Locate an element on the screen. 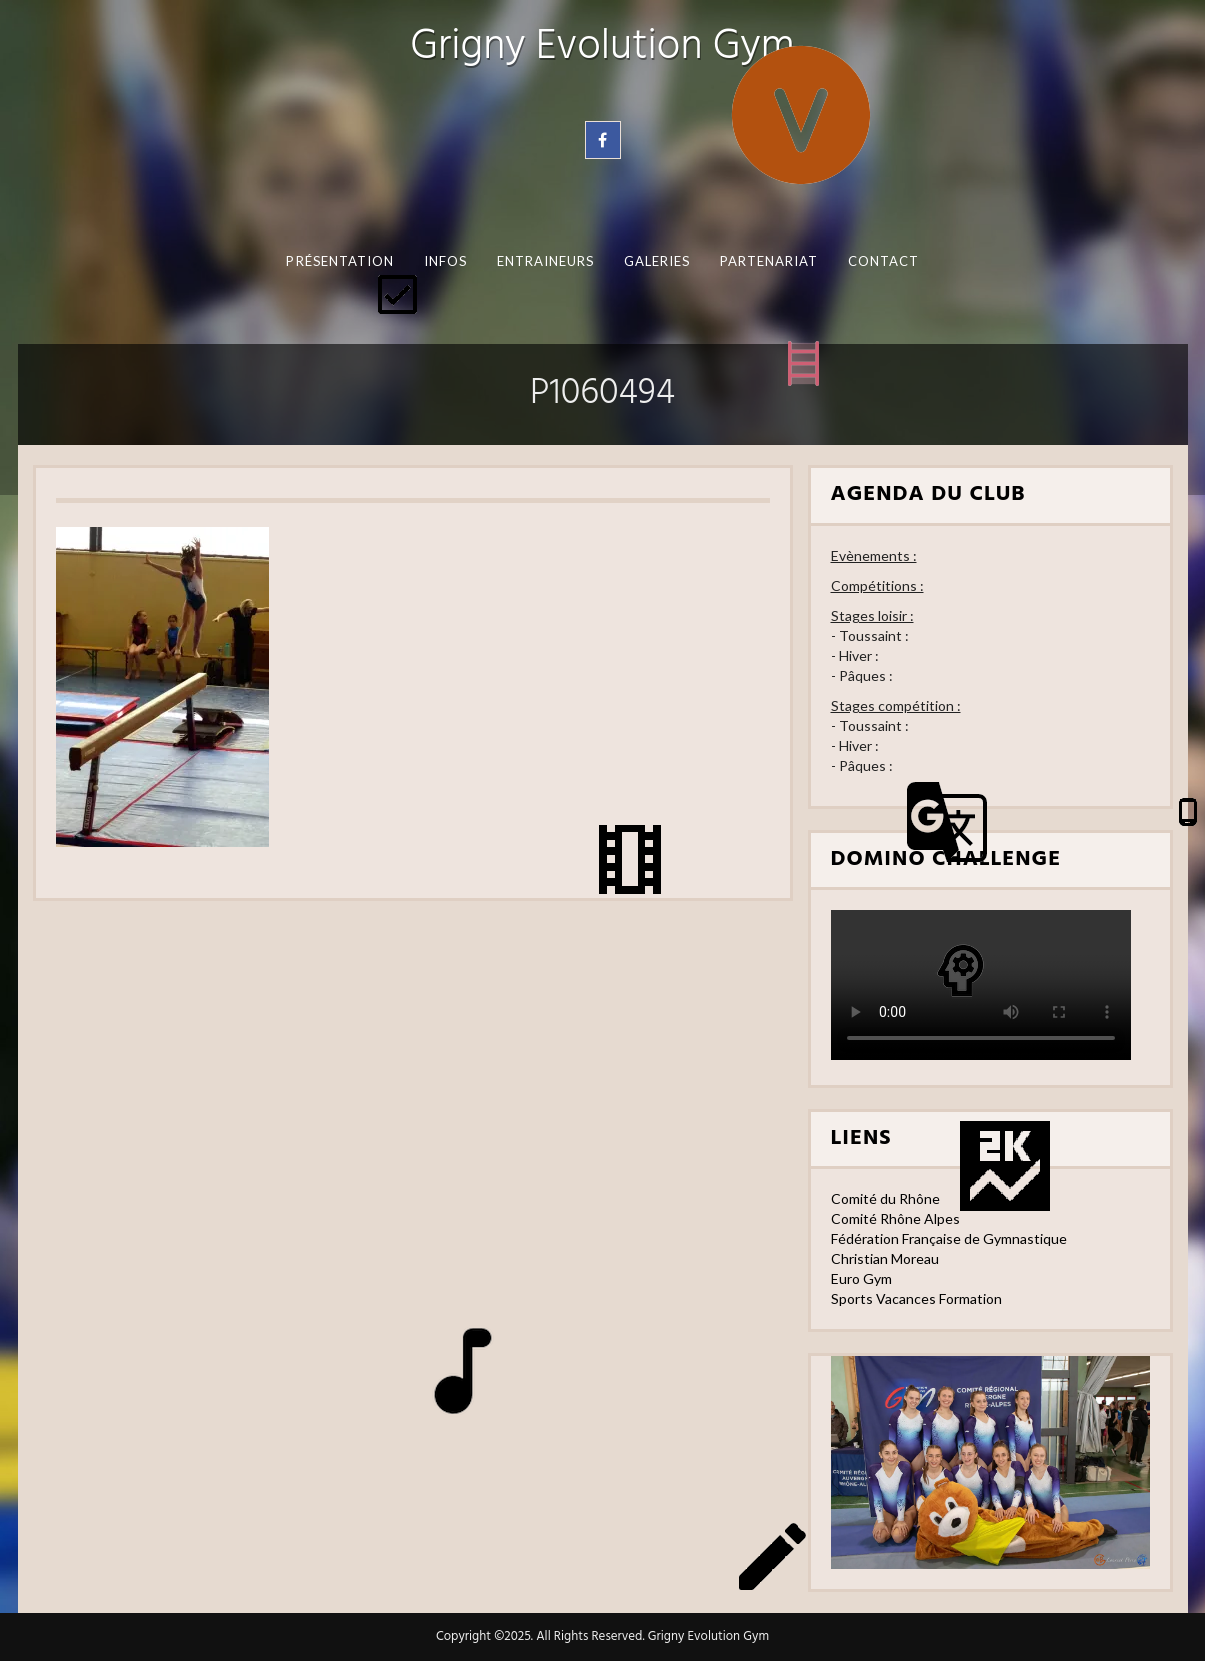  translate text using Google Translate is located at coordinates (947, 822).